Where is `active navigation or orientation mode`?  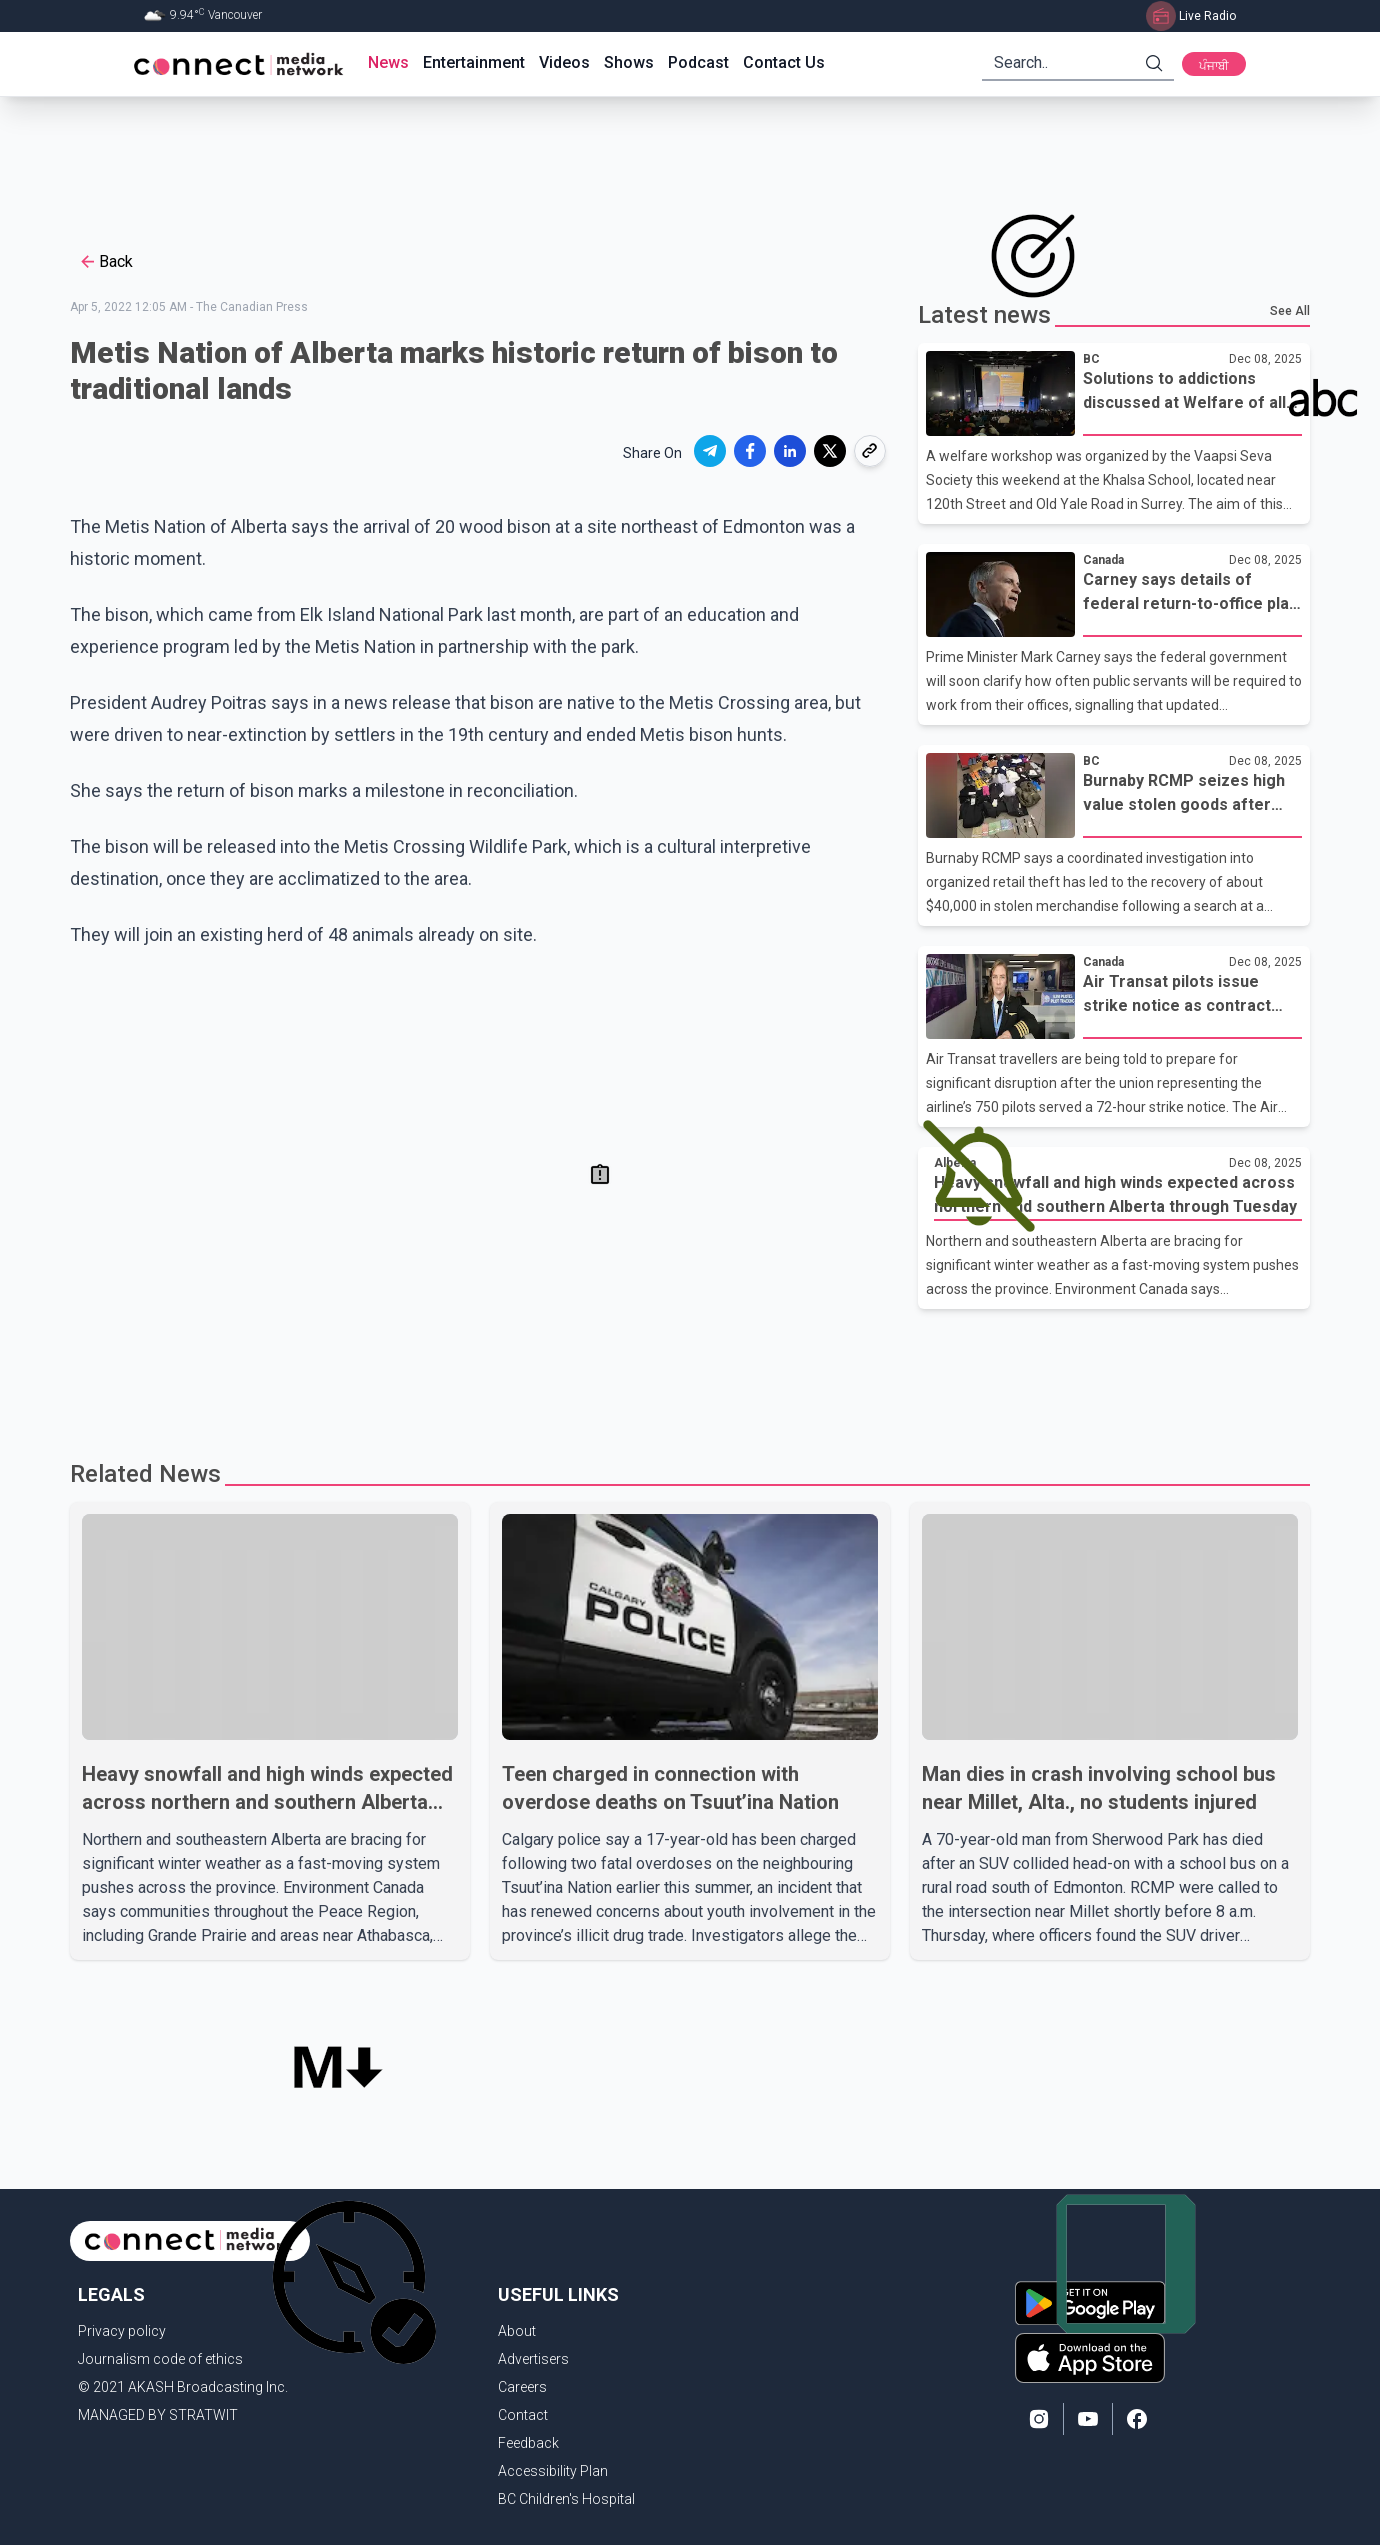
active navigation or orientation mode is located at coordinates (349, 2277).